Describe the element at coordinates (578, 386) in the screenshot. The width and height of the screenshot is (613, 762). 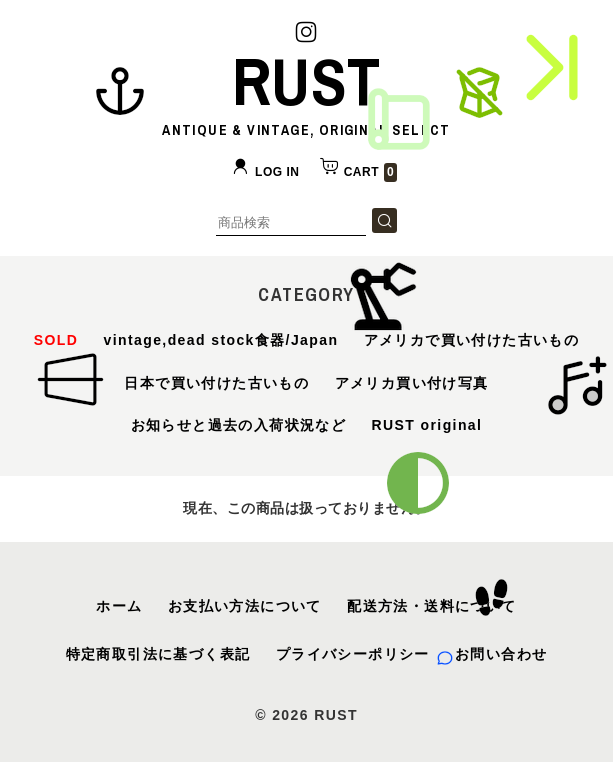
I see `add a new song to your library` at that location.